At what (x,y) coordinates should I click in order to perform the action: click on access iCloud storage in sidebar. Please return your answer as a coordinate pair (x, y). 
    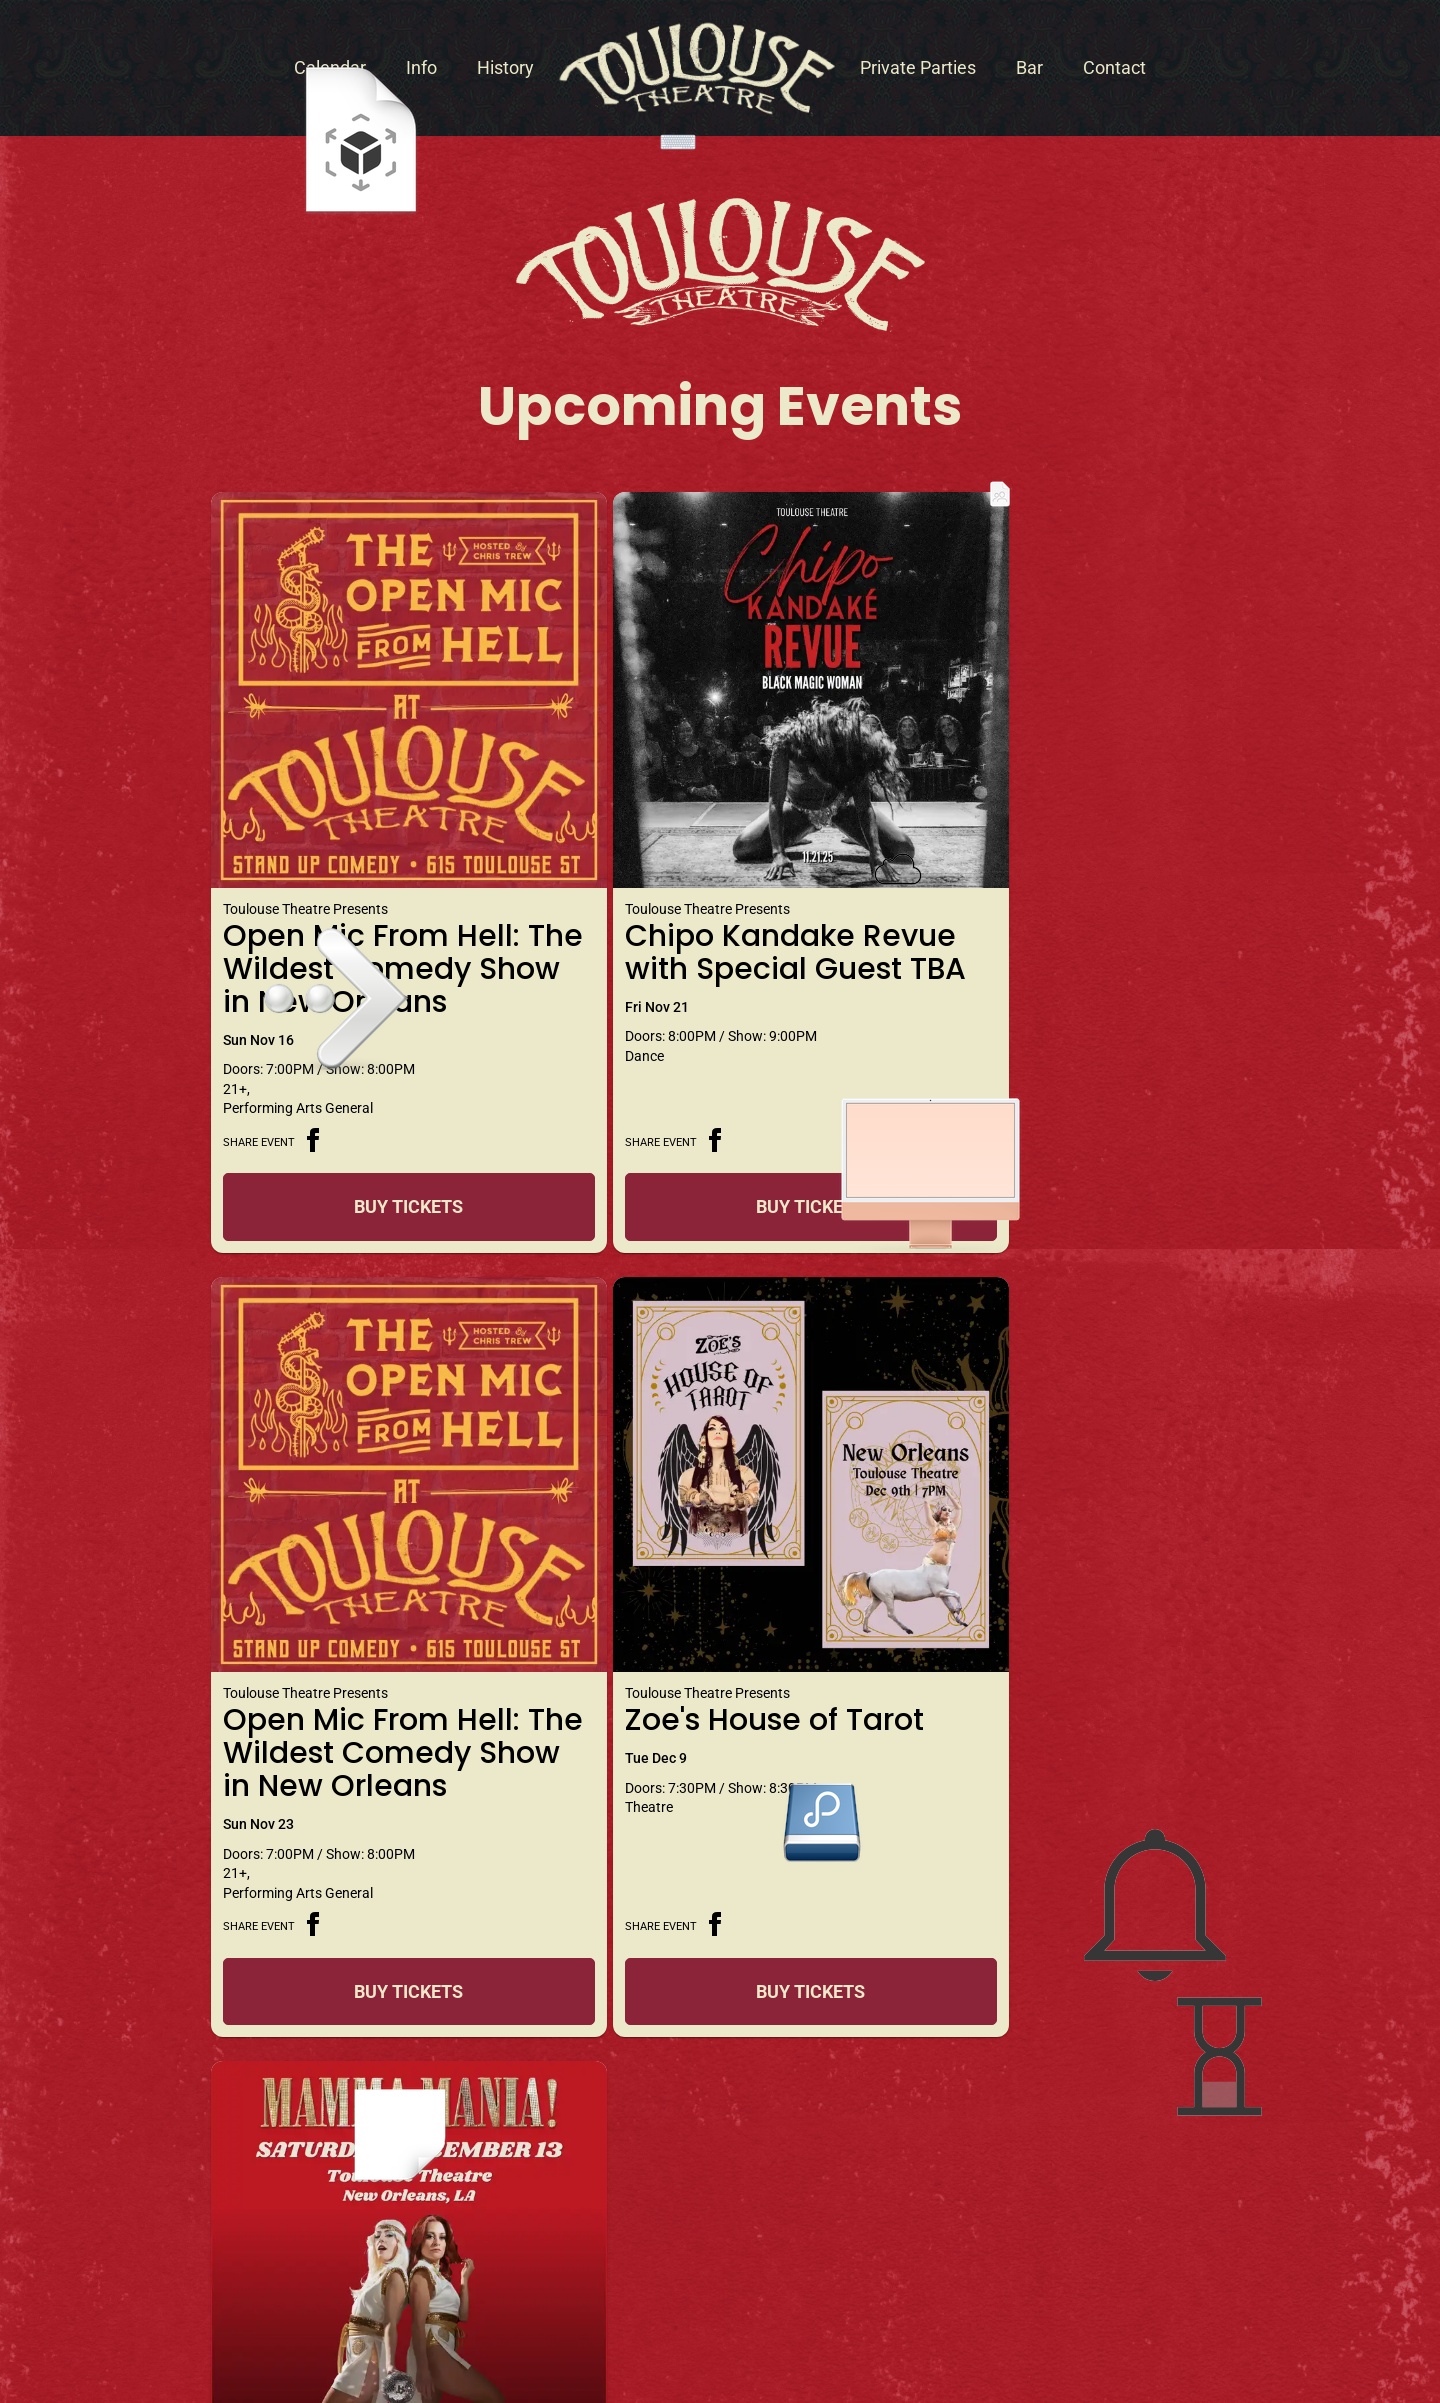
    Looking at the image, I should click on (898, 869).